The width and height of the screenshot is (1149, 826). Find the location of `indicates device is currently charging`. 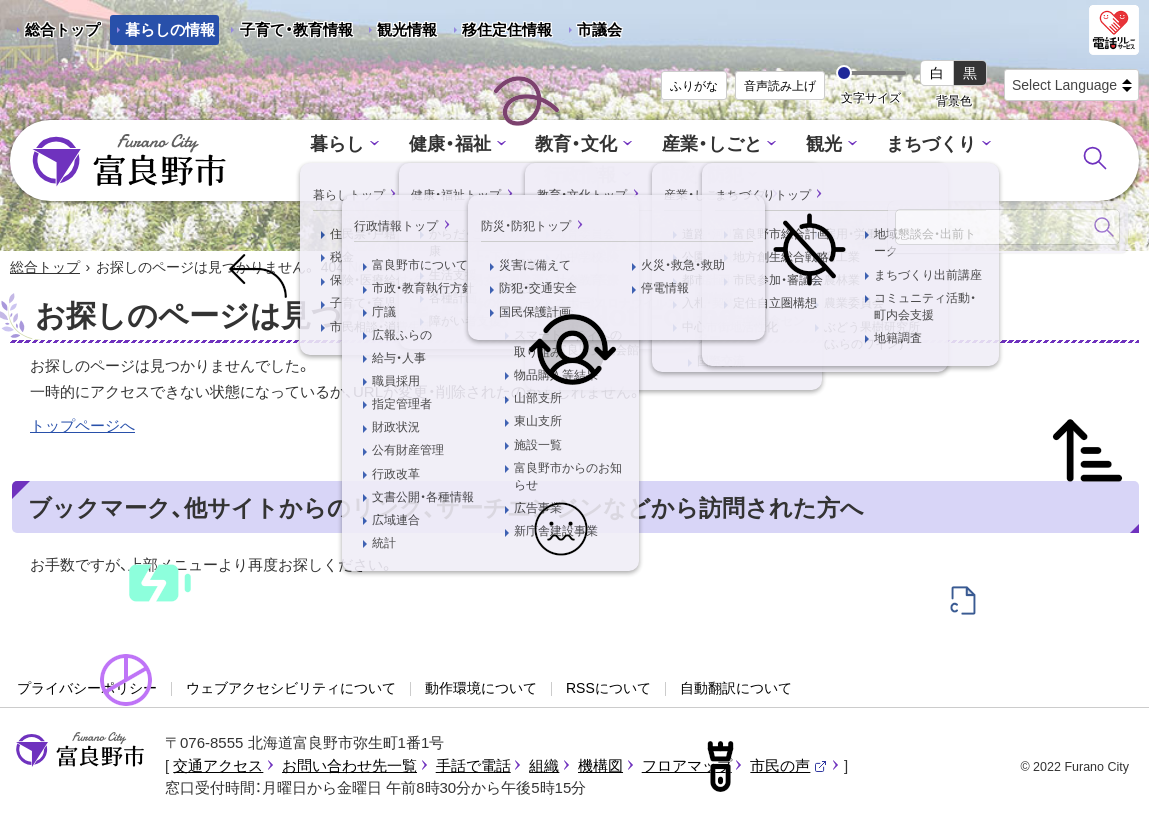

indicates device is currently charging is located at coordinates (160, 583).